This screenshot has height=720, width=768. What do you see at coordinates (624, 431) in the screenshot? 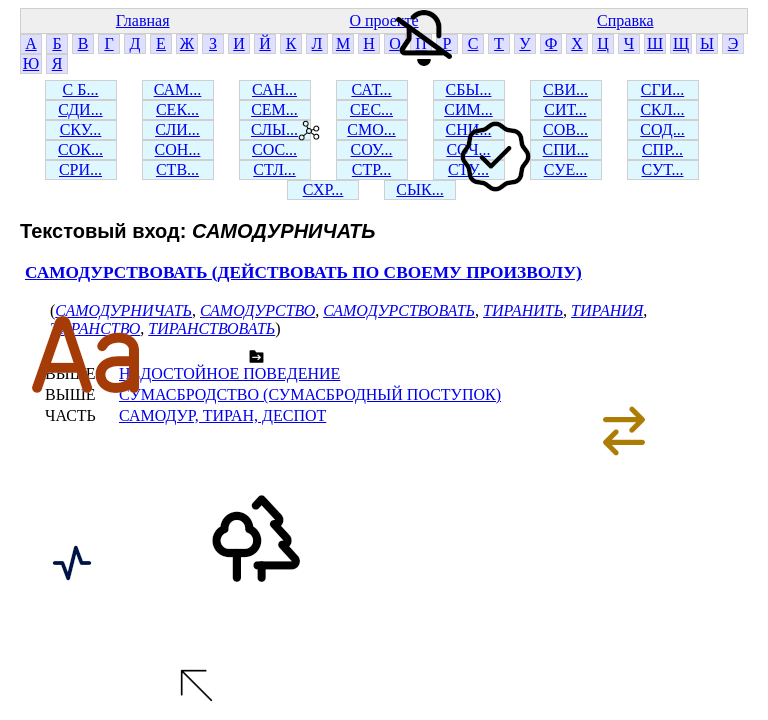
I see `switch between two views or modes` at bounding box center [624, 431].